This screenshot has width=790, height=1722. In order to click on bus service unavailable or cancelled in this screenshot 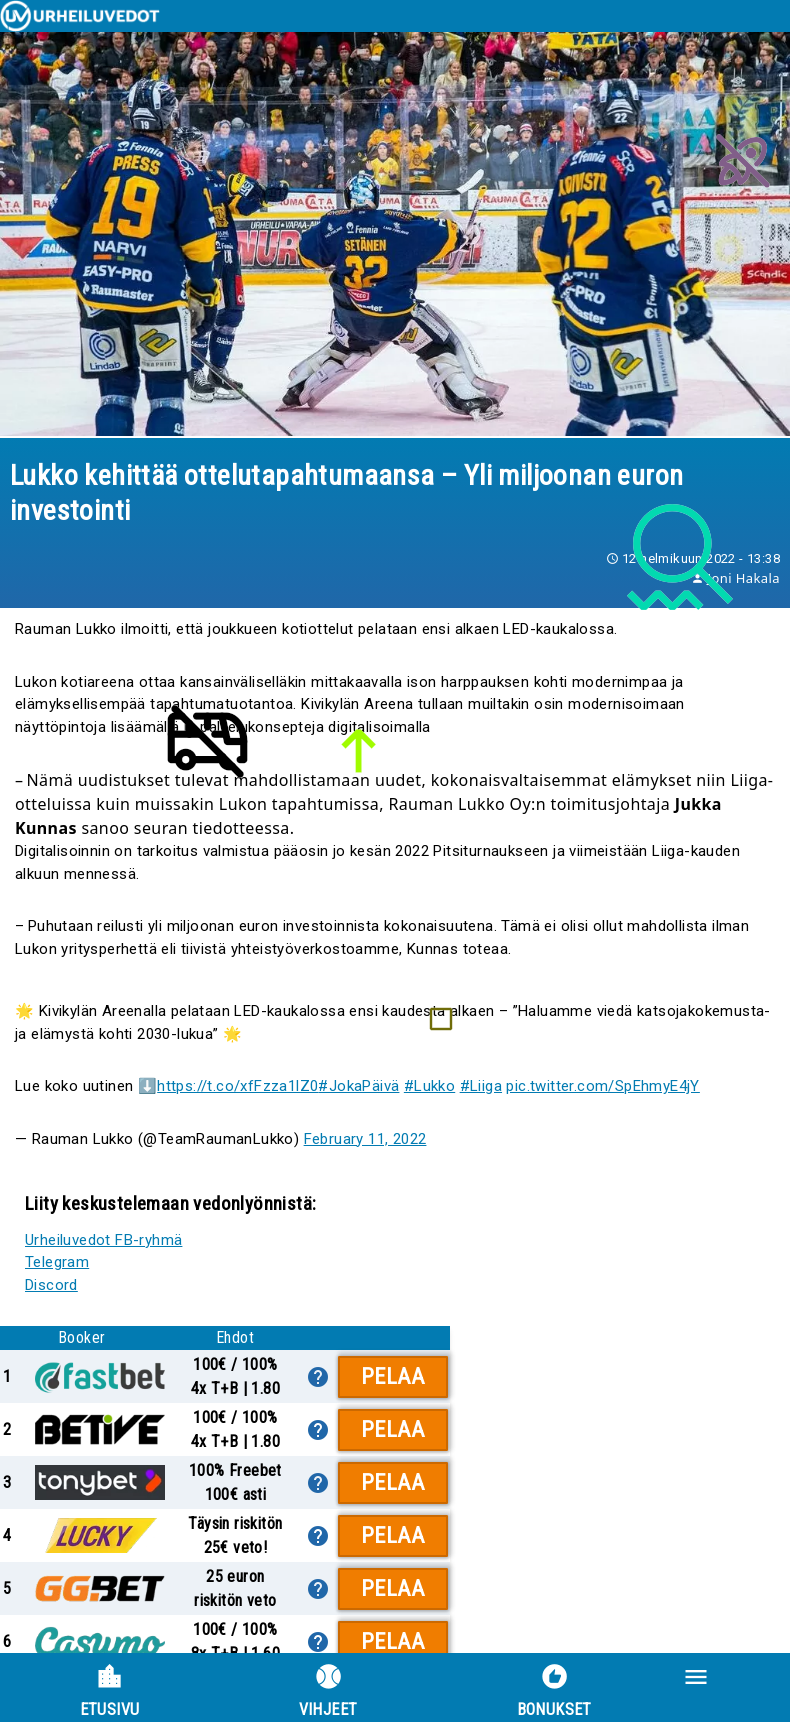, I will do `click(207, 741)`.